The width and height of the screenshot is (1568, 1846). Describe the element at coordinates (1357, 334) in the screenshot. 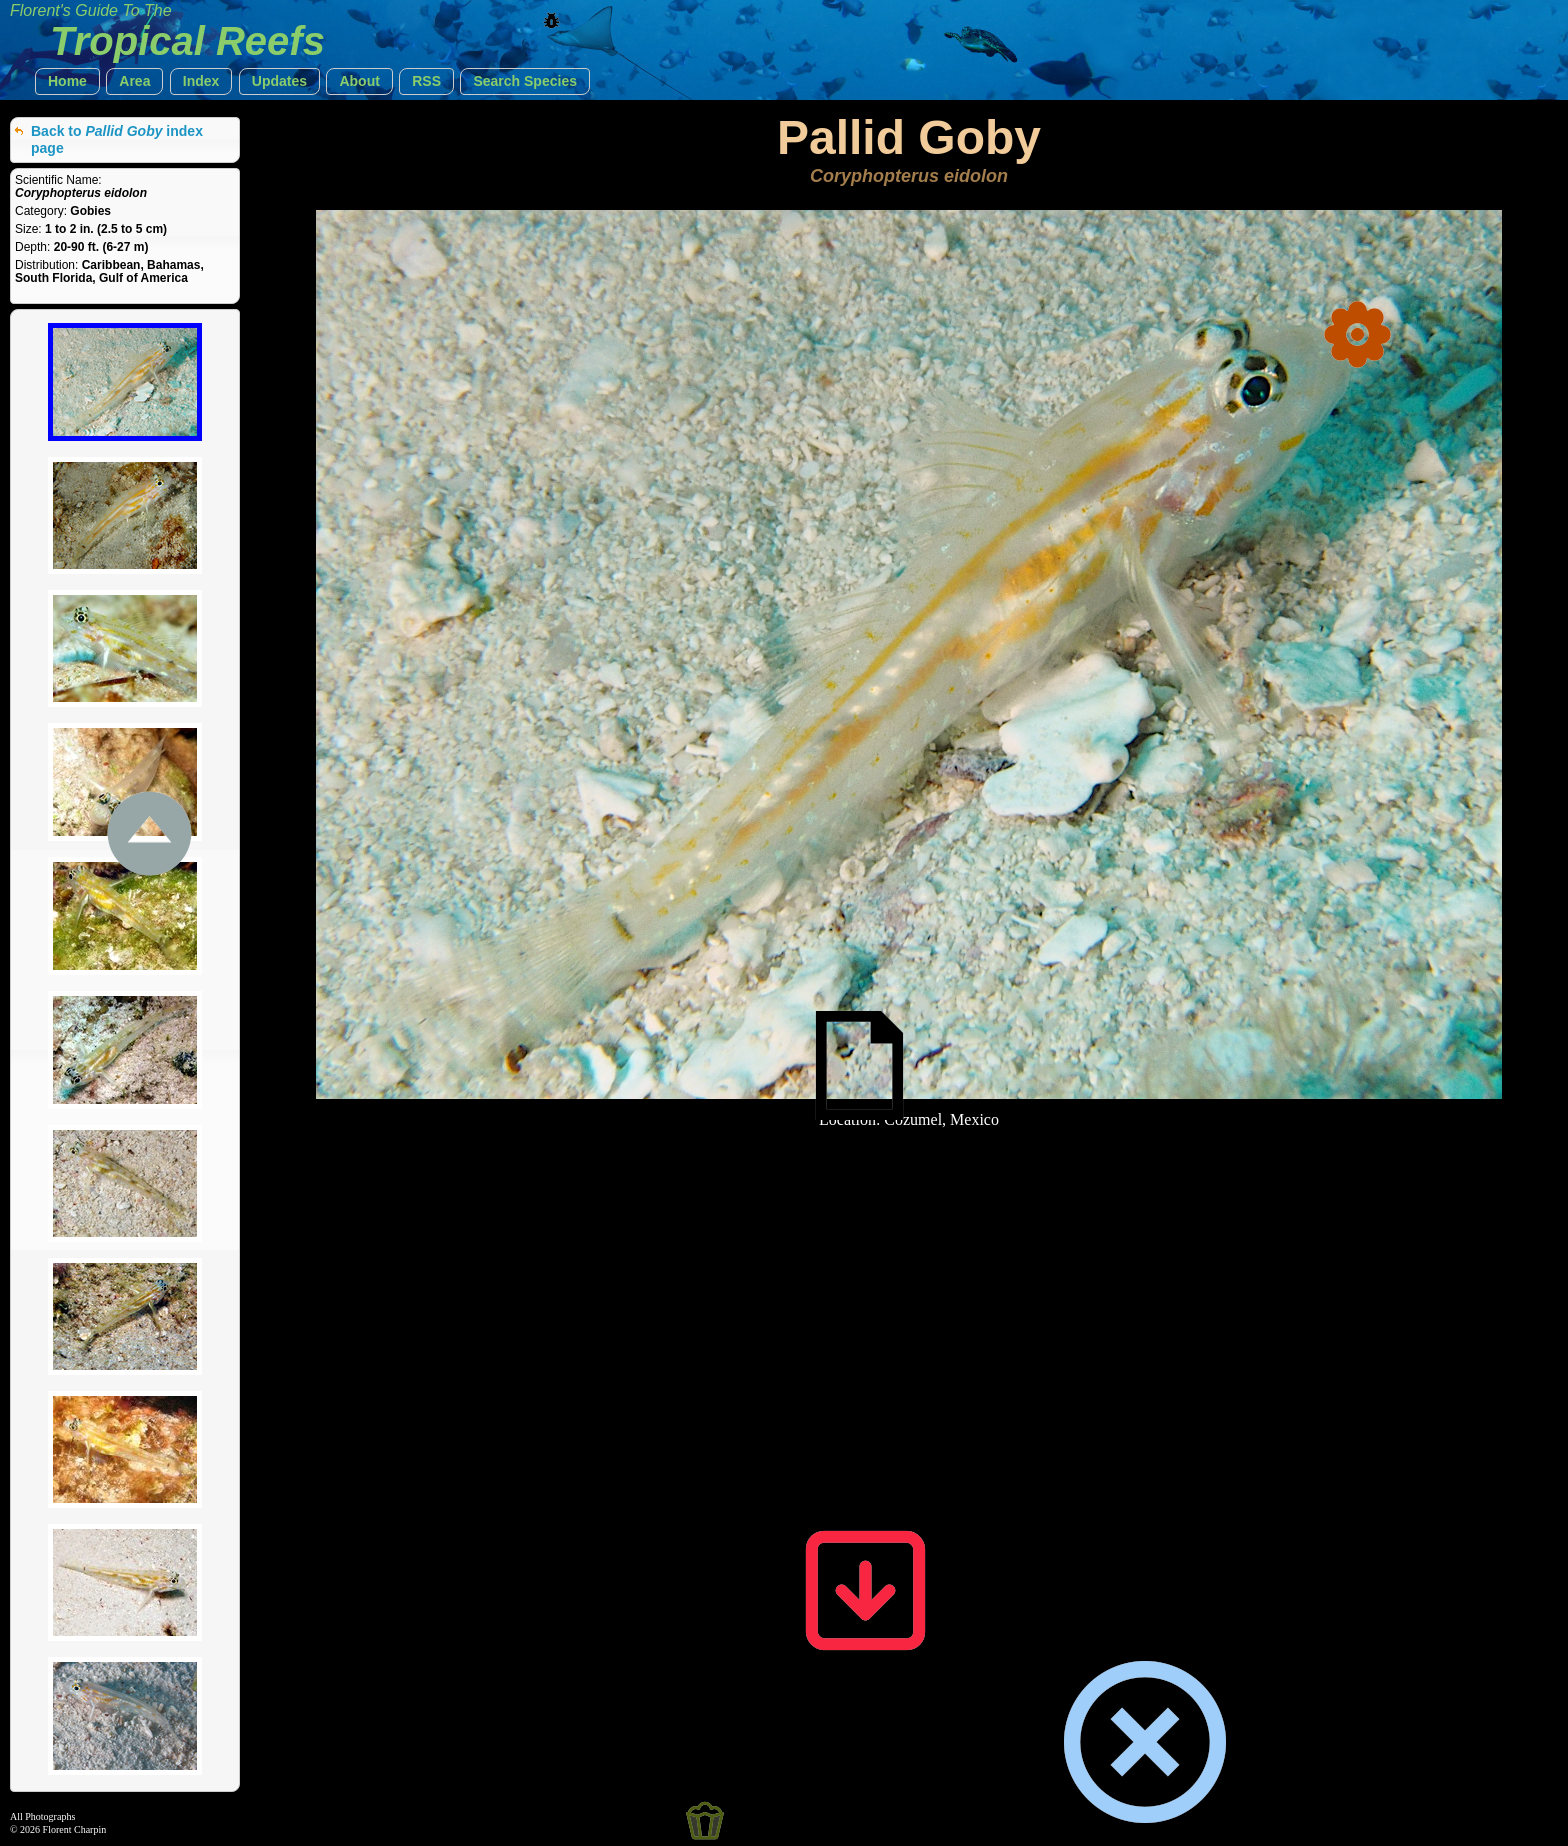

I see `access garden or plant care features` at that location.